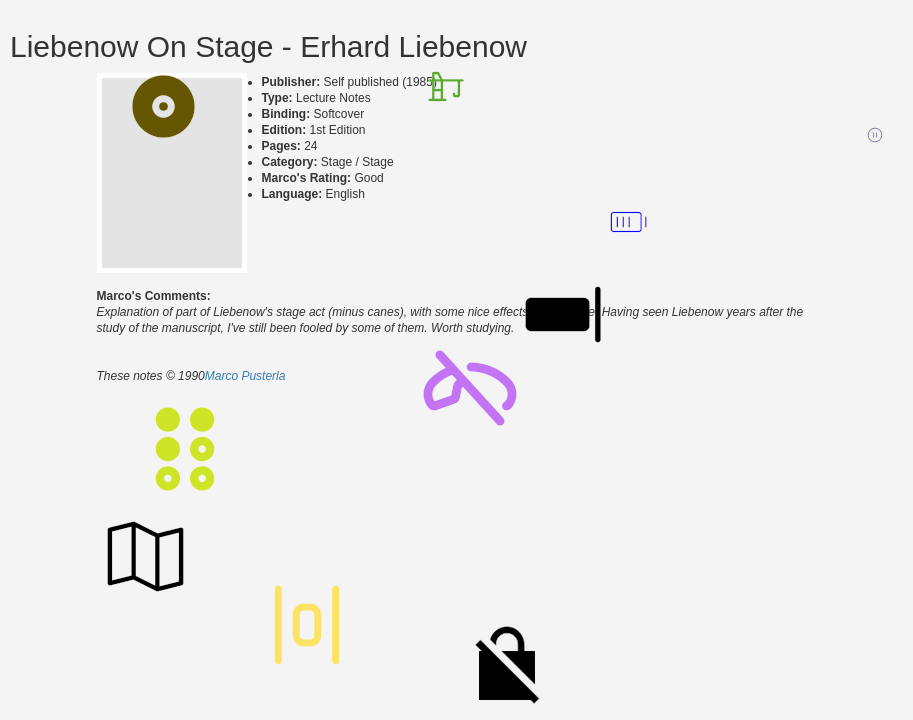  Describe the element at coordinates (470, 388) in the screenshot. I see `end or reject an incoming call` at that location.